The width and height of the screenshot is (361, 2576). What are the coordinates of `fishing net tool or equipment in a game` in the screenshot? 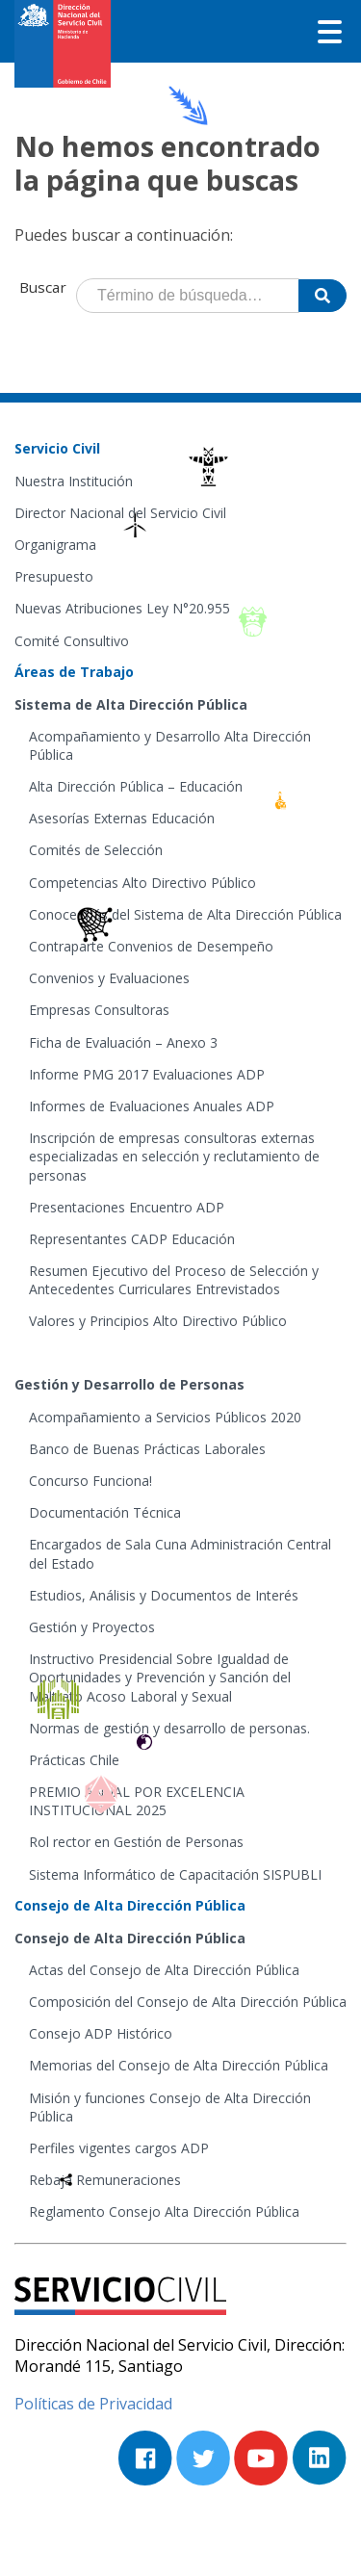 It's located at (94, 924).